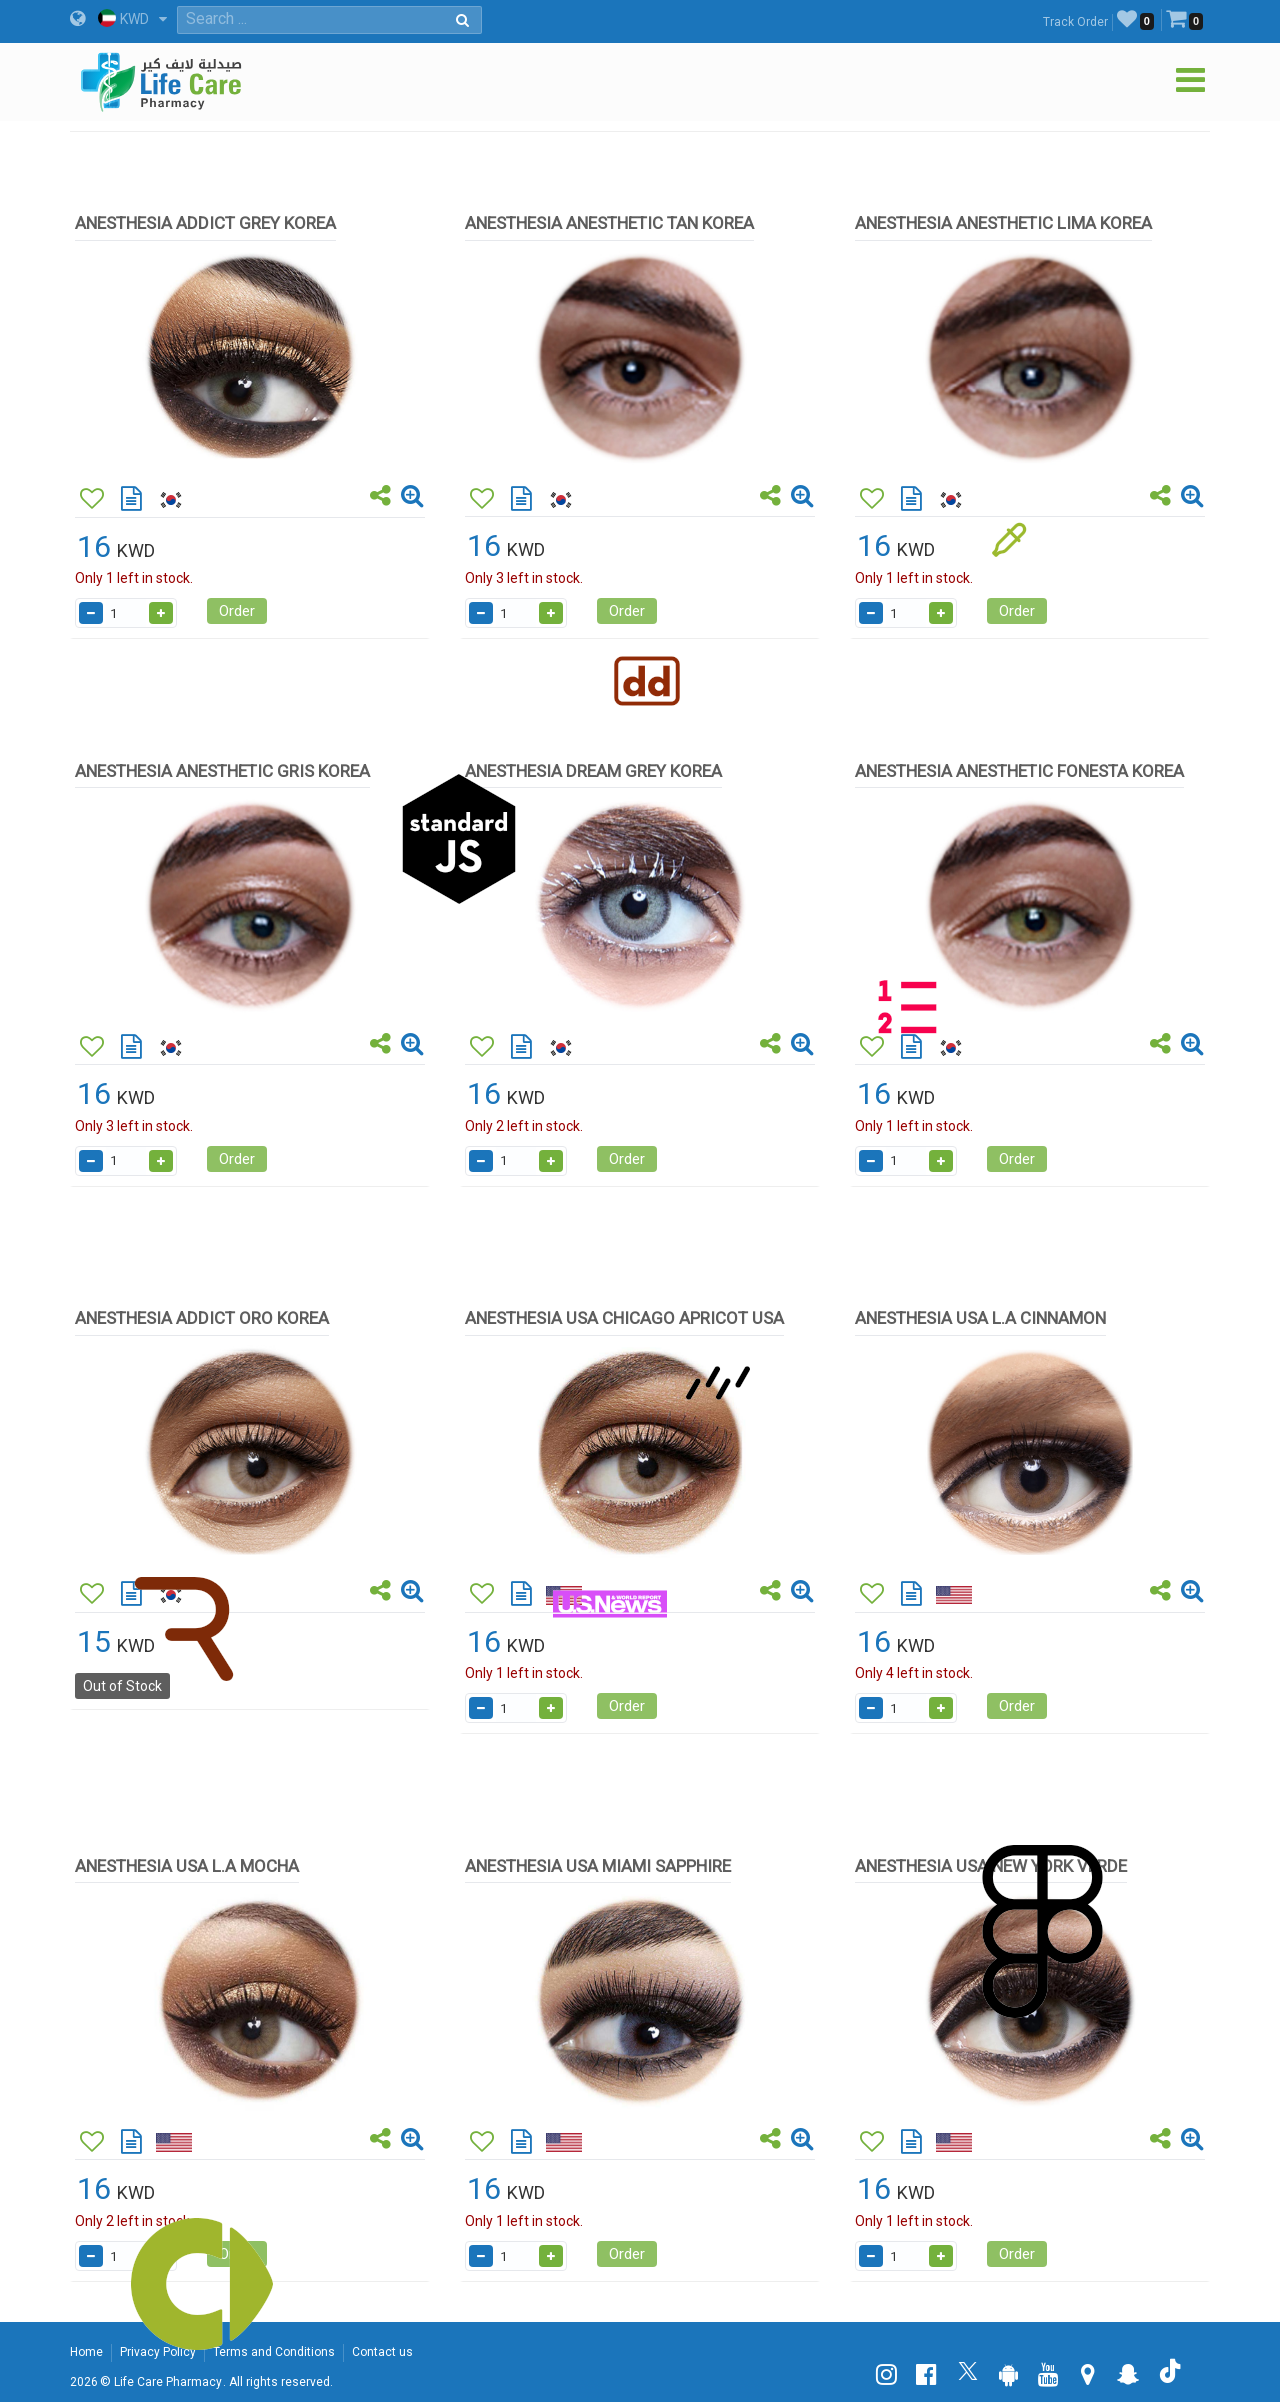 This screenshot has width=1280, height=2402. Describe the element at coordinates (907, 1007) in the screenshot. I see `create a numbered list` at that location.